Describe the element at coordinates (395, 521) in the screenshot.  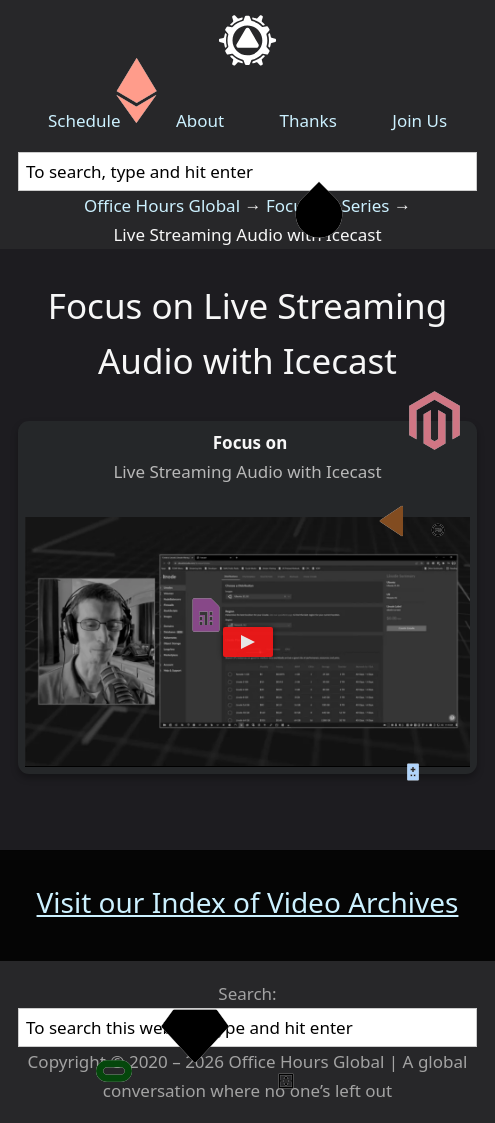
I see `play media in reverse` at that location.